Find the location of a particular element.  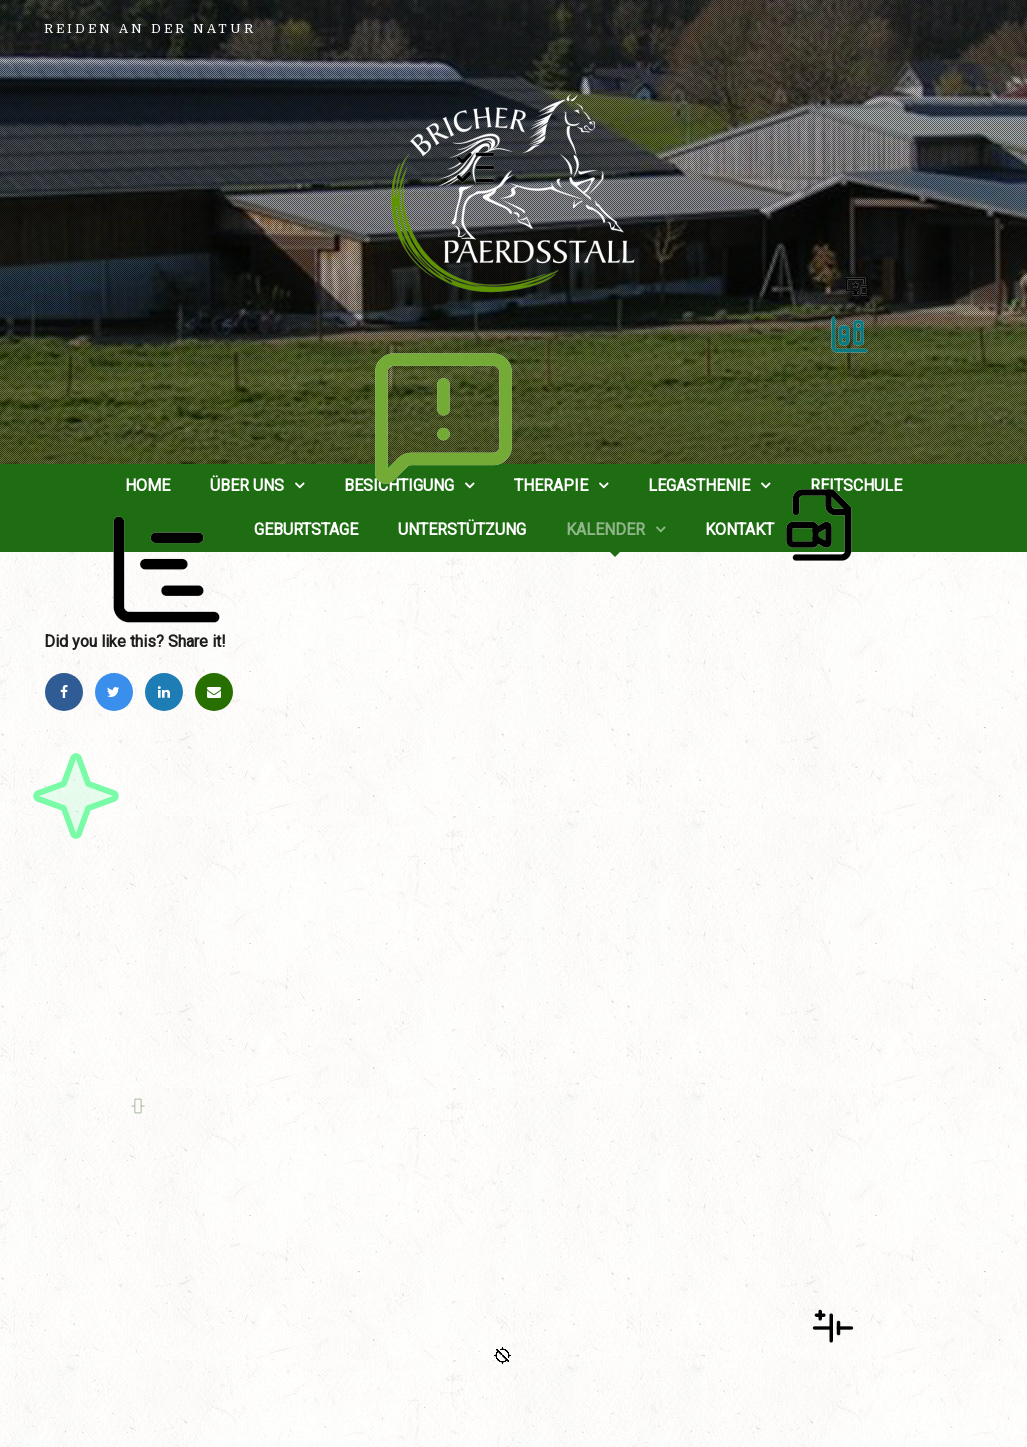

view important or priority devices is located at coordinates (856, 286).